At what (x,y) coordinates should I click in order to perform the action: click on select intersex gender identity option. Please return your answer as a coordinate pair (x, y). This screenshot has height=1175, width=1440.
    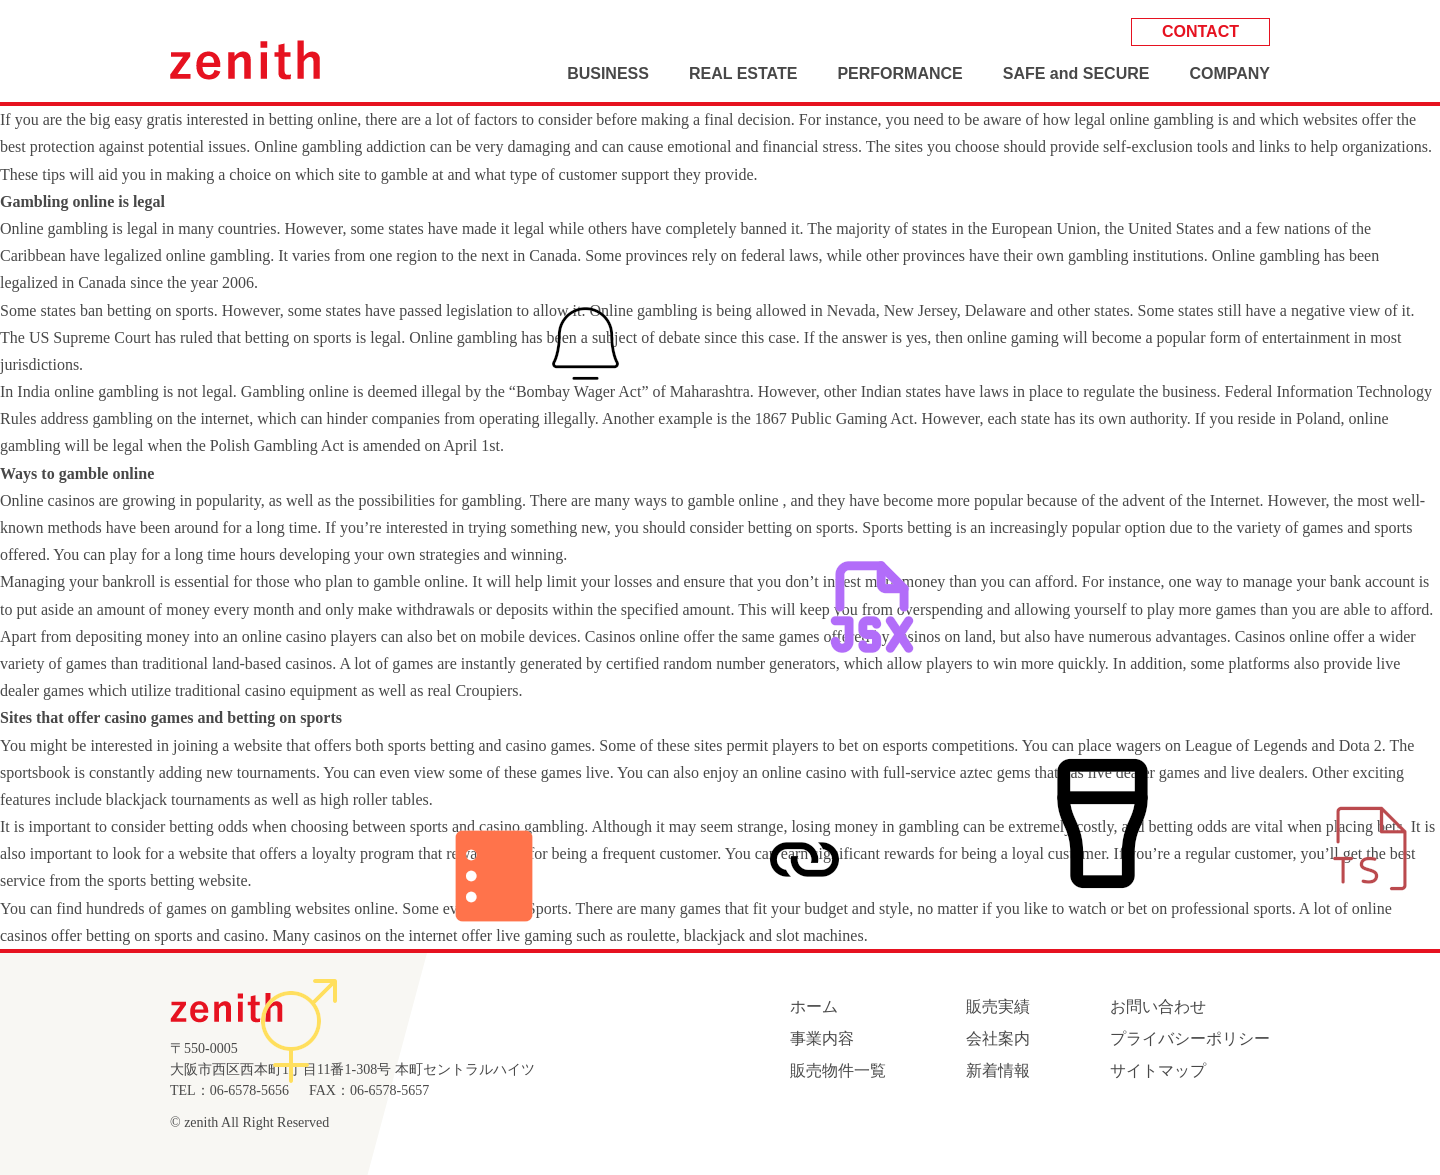
    Looking at the image, I should click on (295, 1029).